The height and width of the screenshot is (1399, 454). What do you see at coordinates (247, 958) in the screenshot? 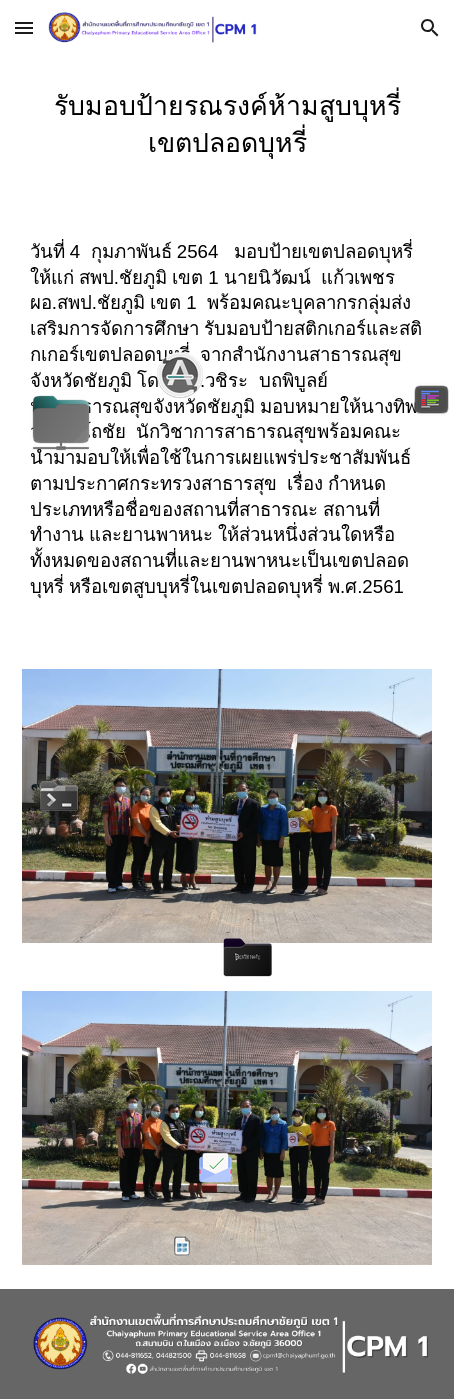
I see `folder containing death note anime/manga related files` at bounding box center [247, 958].